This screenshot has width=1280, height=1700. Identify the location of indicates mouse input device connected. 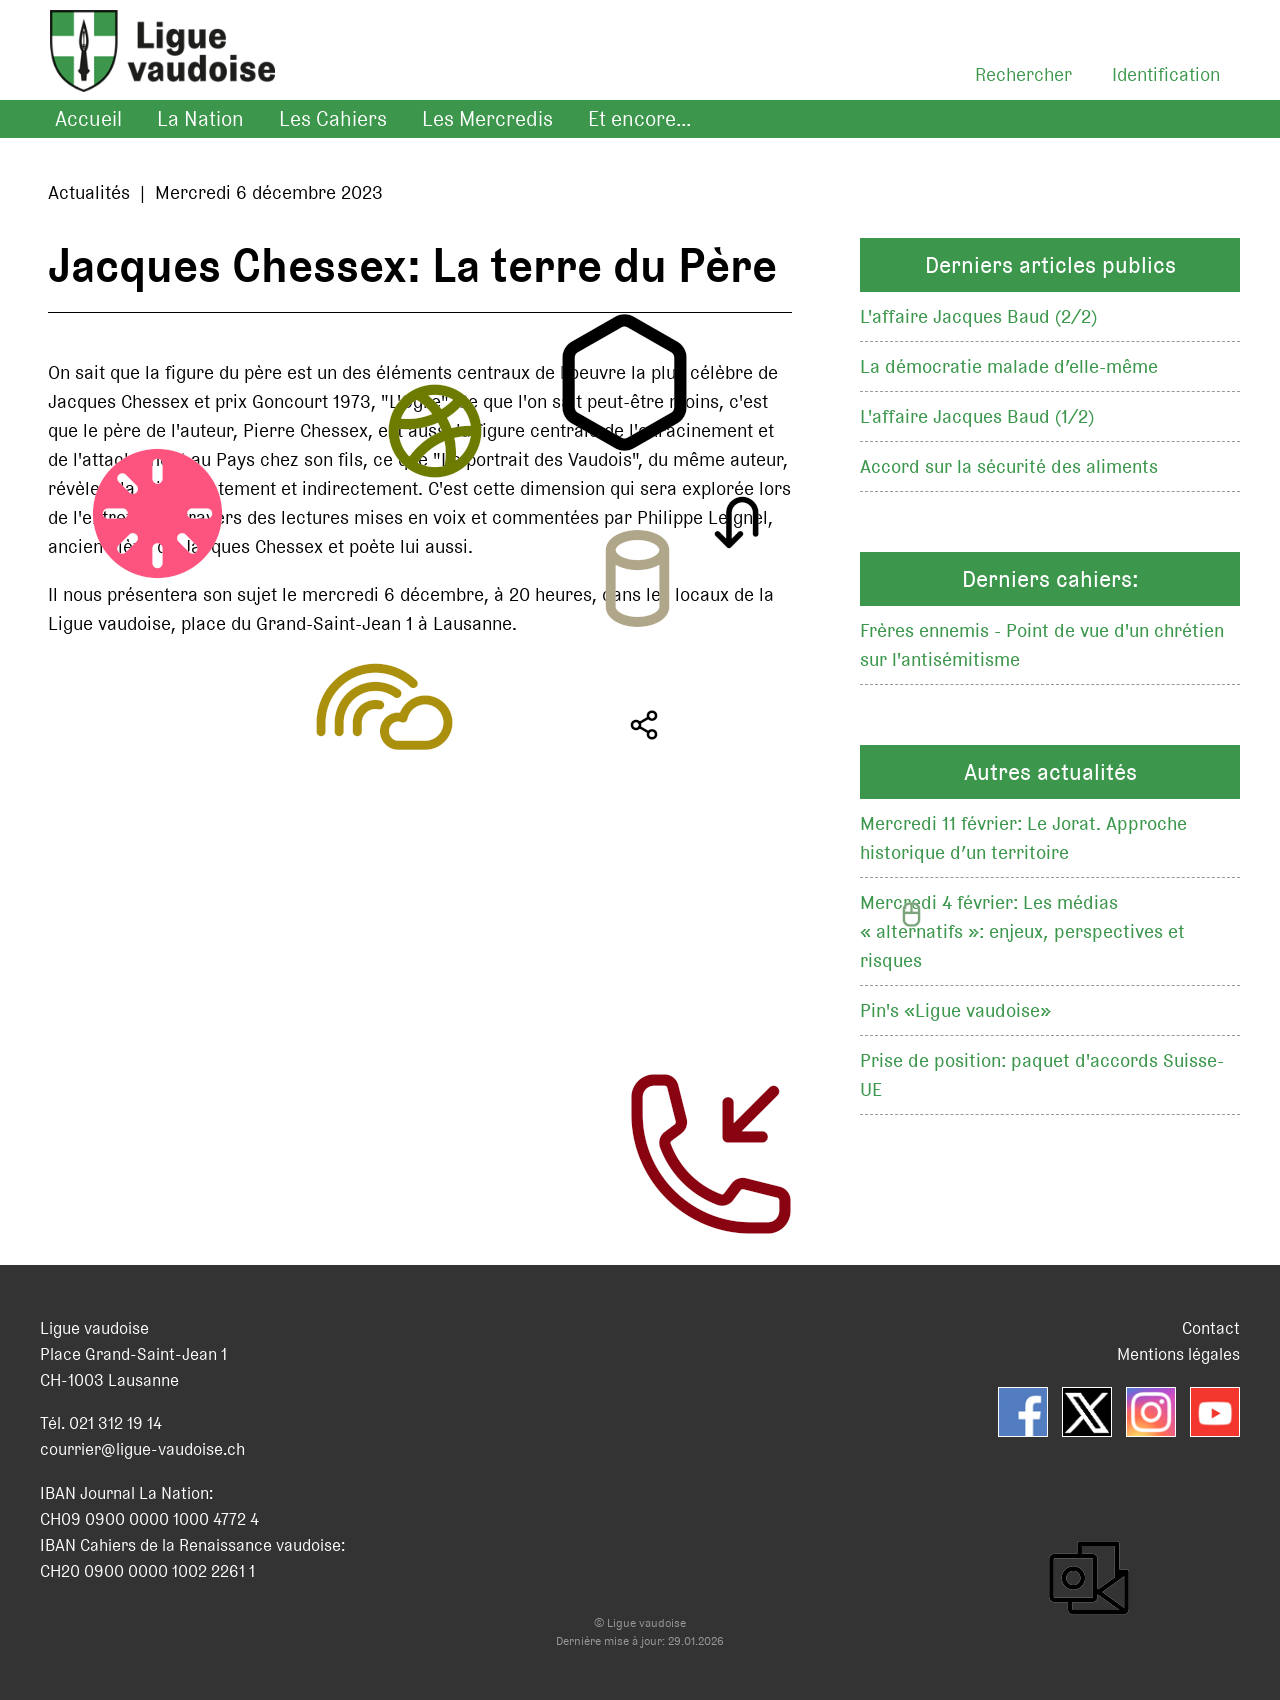
(911, 914).